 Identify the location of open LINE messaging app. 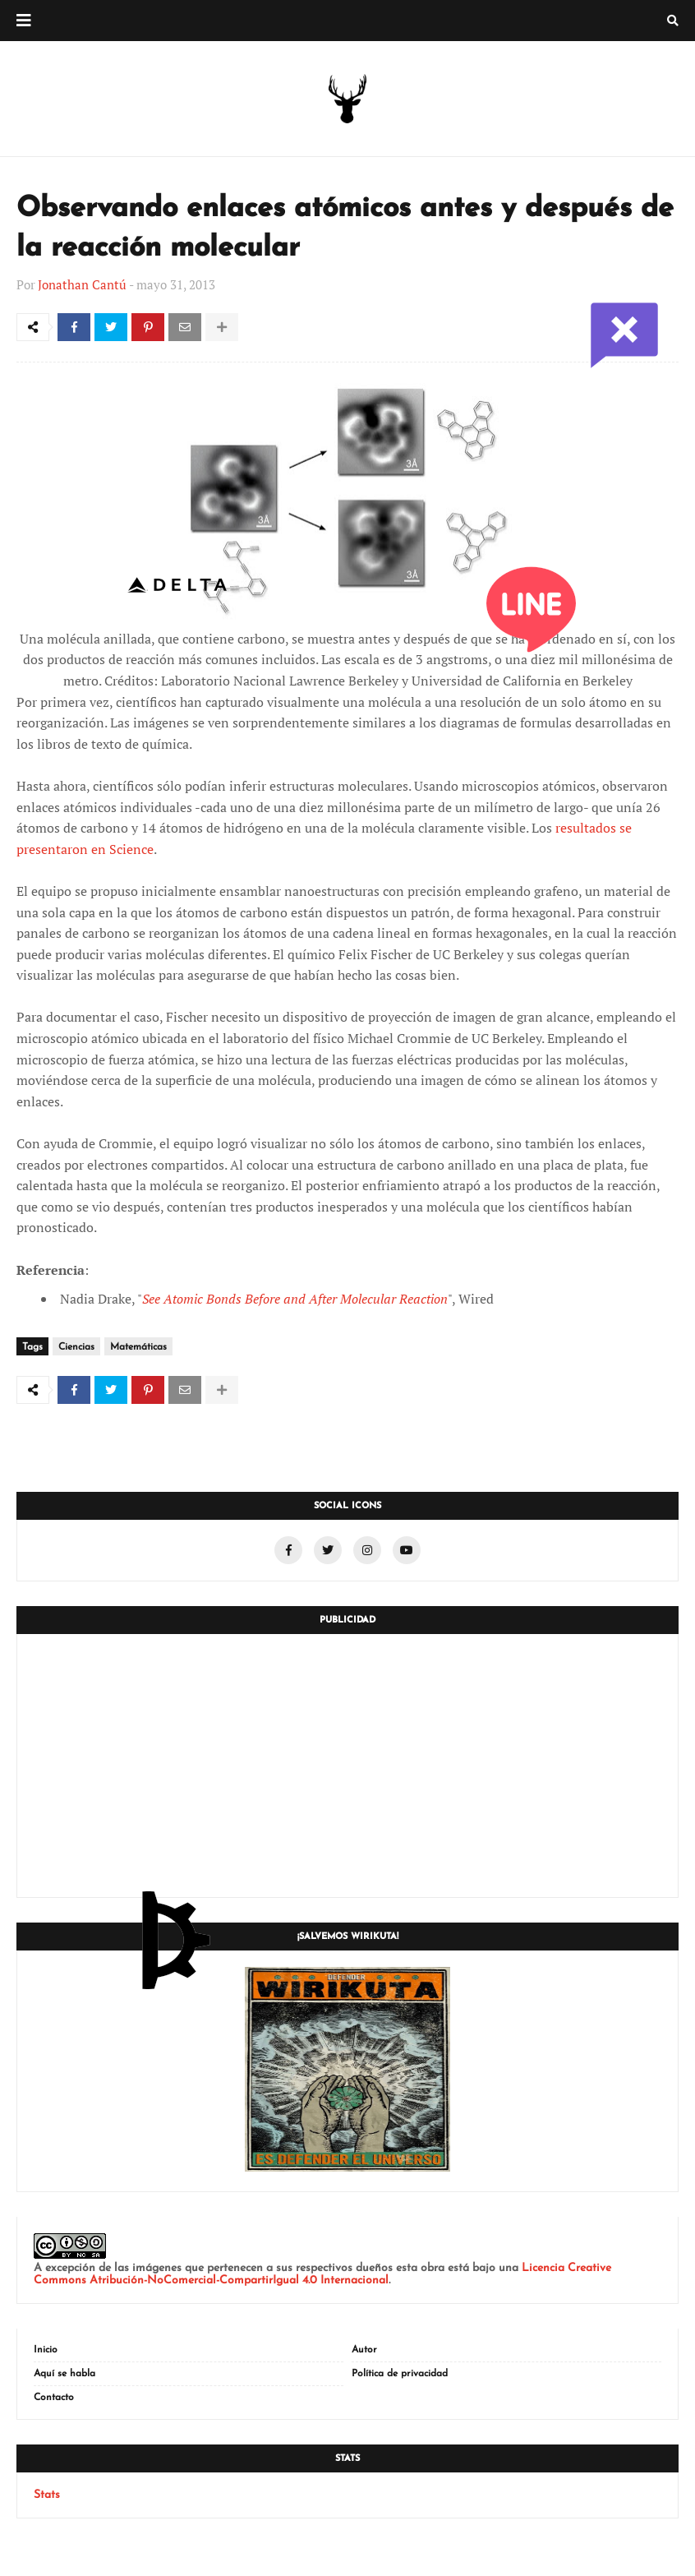
(531, 609).